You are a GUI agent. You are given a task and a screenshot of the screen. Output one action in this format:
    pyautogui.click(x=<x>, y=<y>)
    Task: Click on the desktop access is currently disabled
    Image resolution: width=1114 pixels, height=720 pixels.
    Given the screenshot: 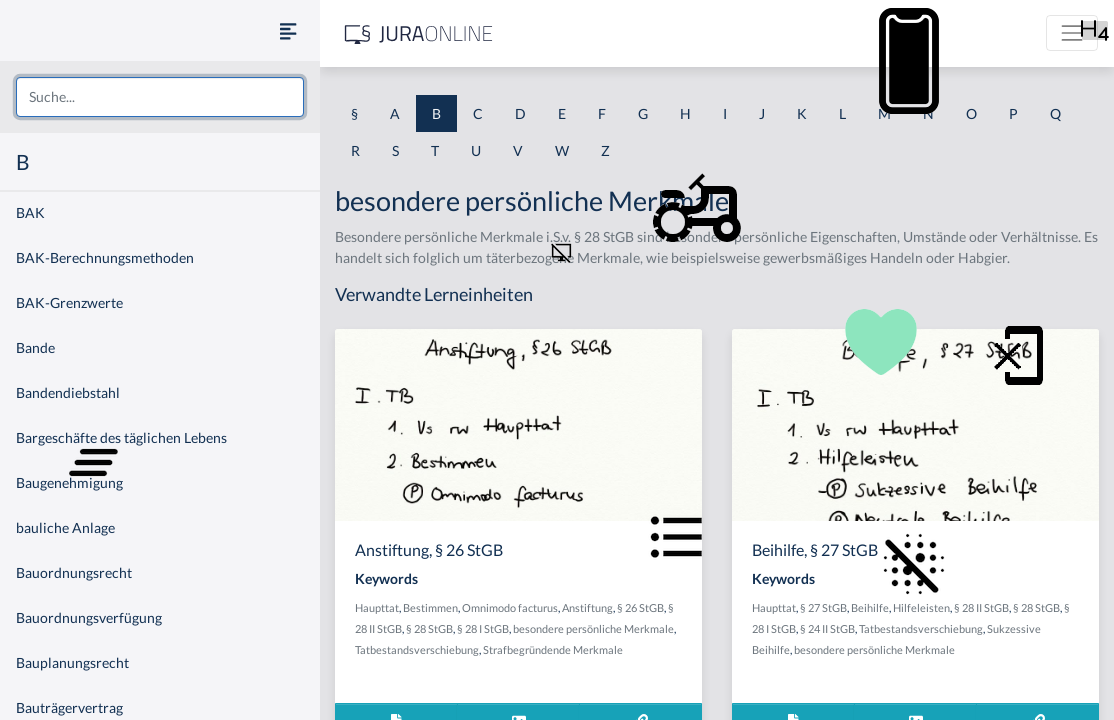 What is the action you would take?
    pyautogui.click(x=561, y=252)
    